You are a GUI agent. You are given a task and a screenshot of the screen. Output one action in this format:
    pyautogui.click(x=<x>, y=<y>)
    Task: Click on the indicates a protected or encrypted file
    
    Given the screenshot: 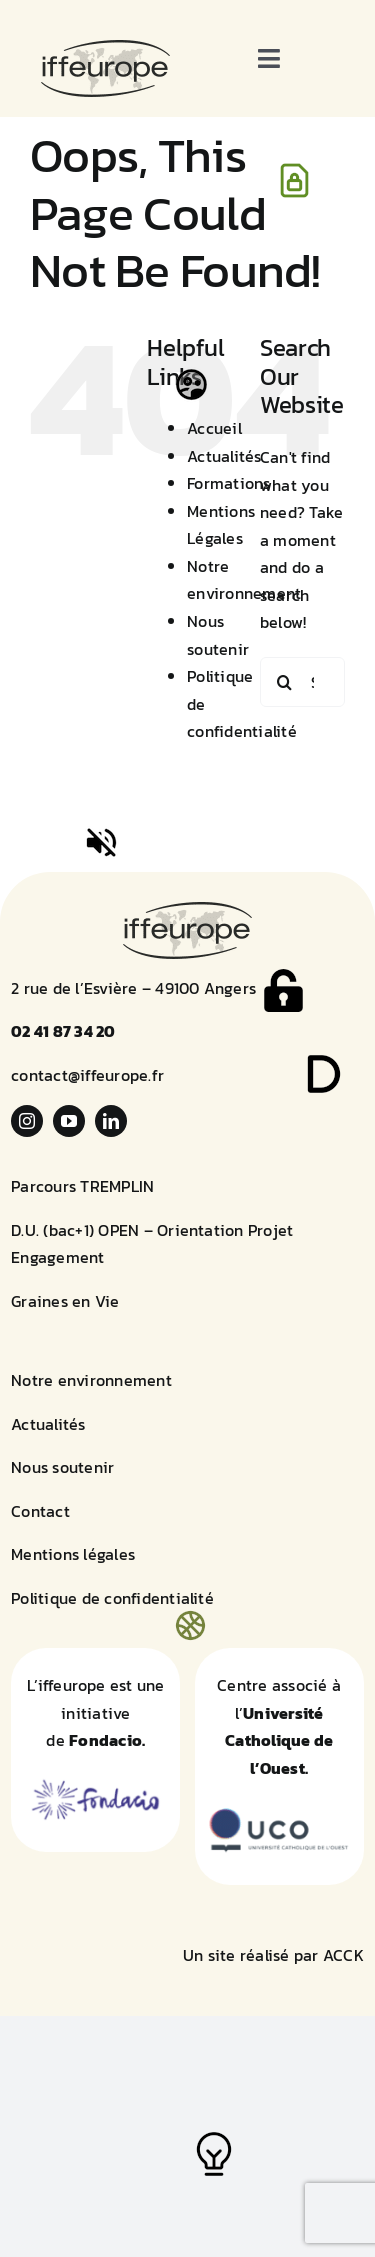 What is the action you would take?
    pyautogui.click(x=294, y=180)
    